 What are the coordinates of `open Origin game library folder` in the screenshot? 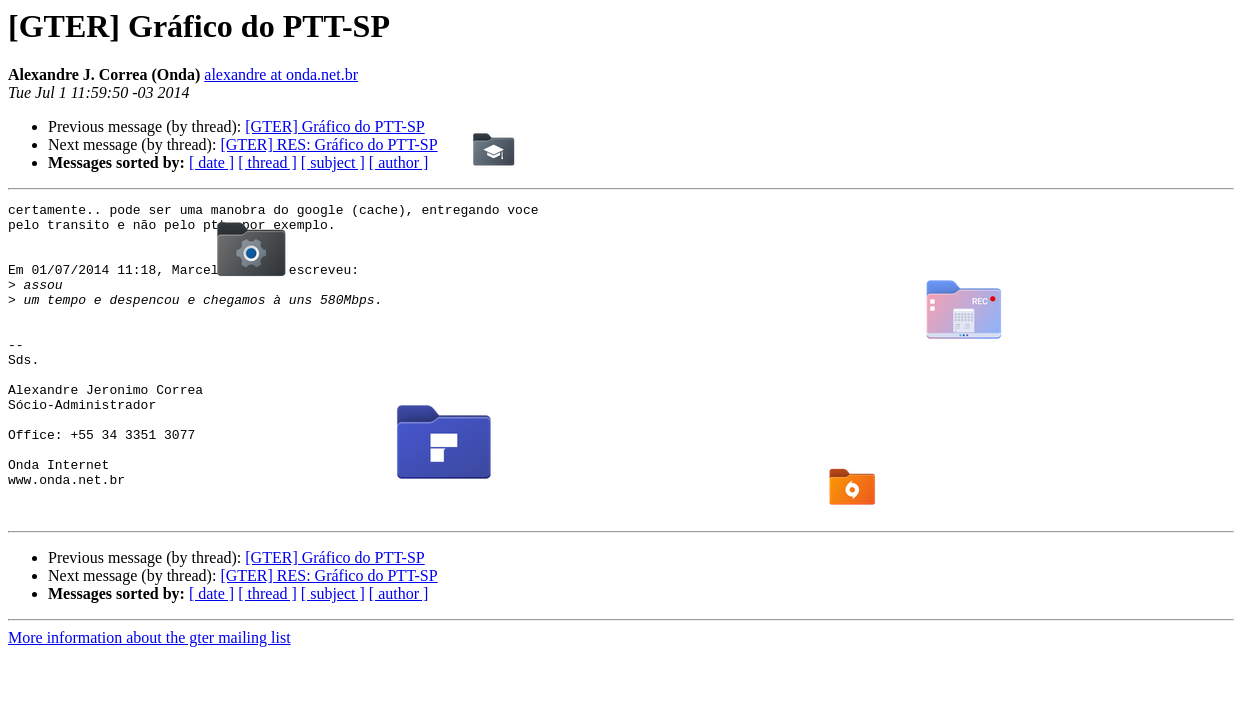 It's located at (852, 488).